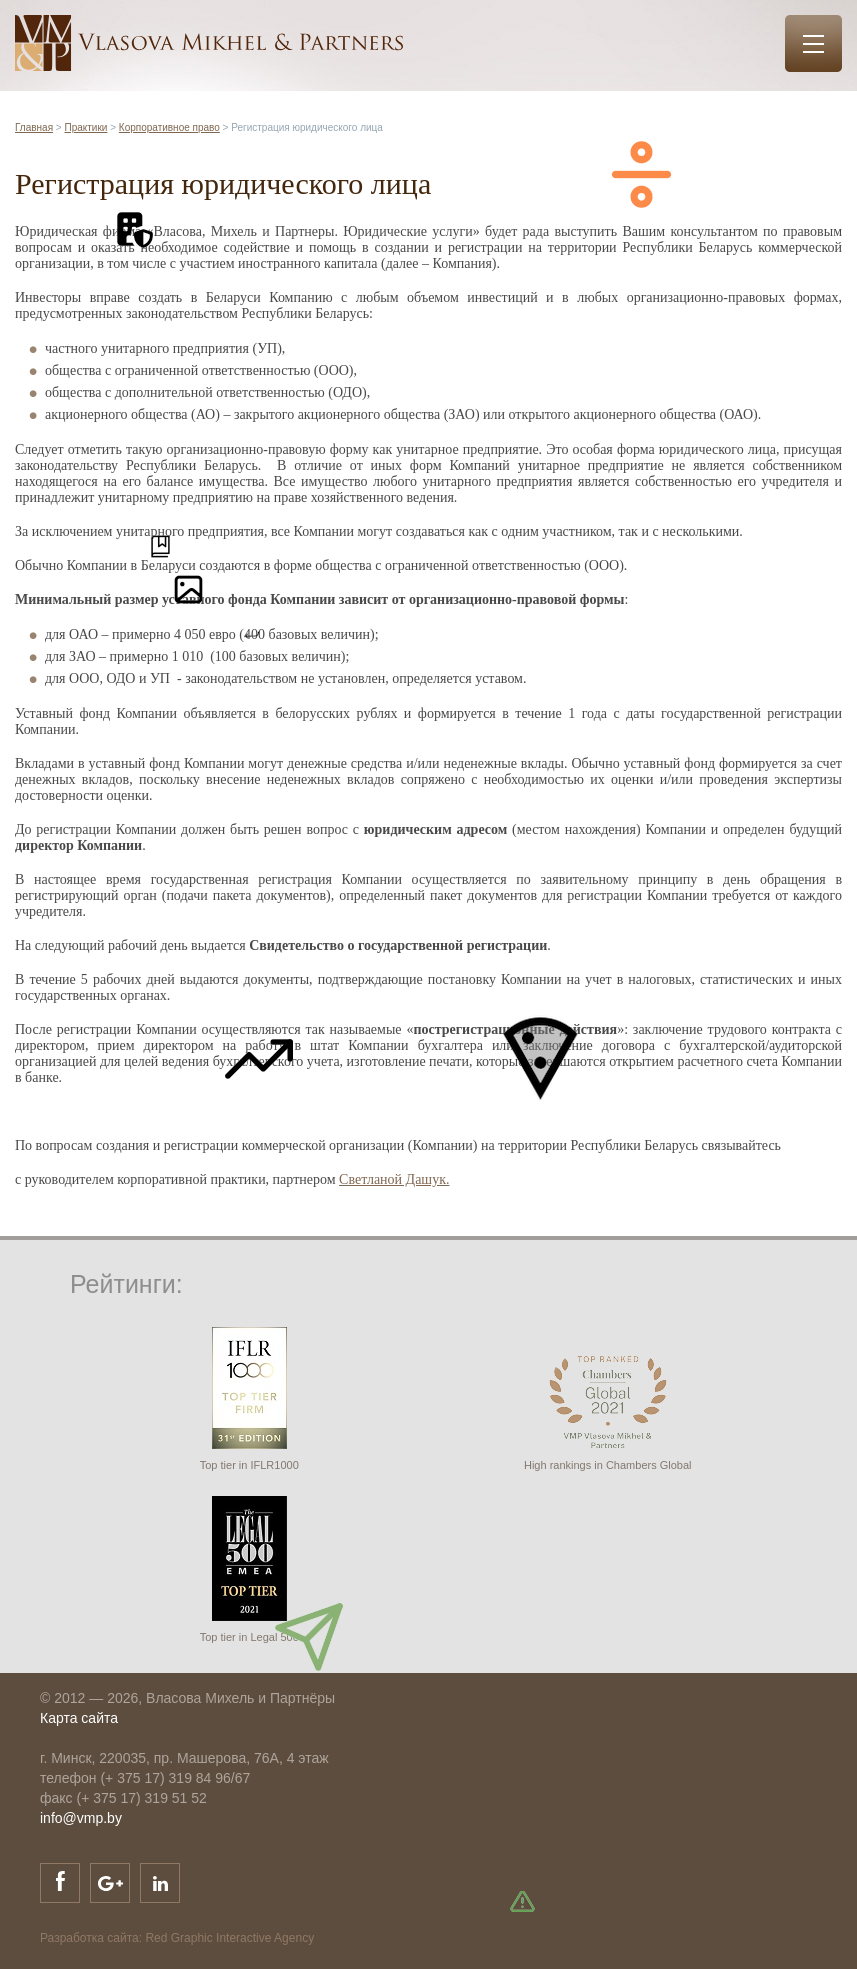 The image size is (857, 1969). I want to click on access your bookmarked reading list, so click(160, 546).